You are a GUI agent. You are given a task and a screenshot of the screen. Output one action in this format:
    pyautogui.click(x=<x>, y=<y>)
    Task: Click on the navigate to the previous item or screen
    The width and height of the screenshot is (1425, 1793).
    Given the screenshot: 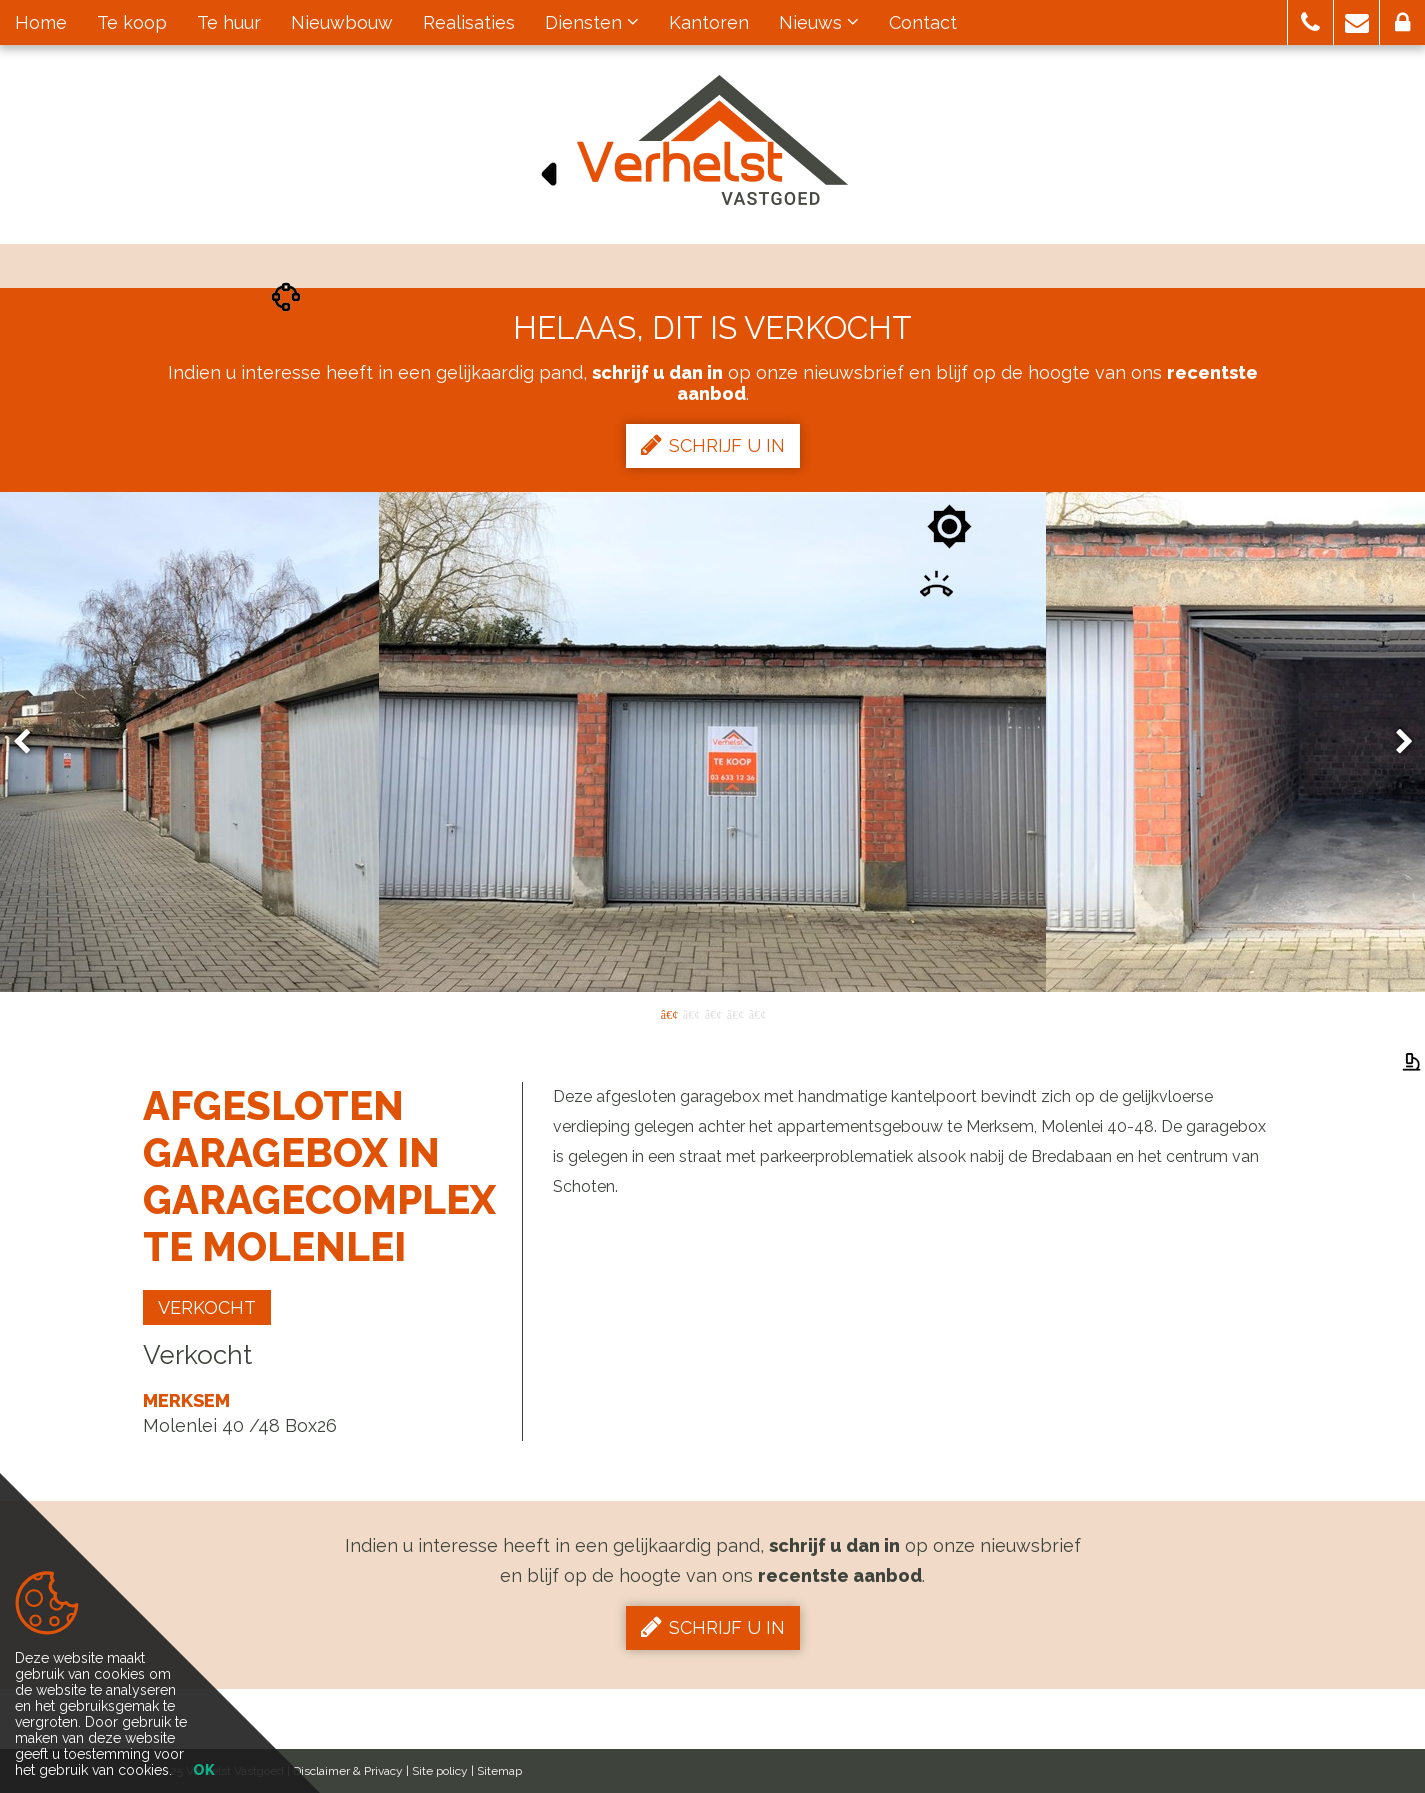 What is the action you would take?
    pyautogui.click(x=550, y=174)
    